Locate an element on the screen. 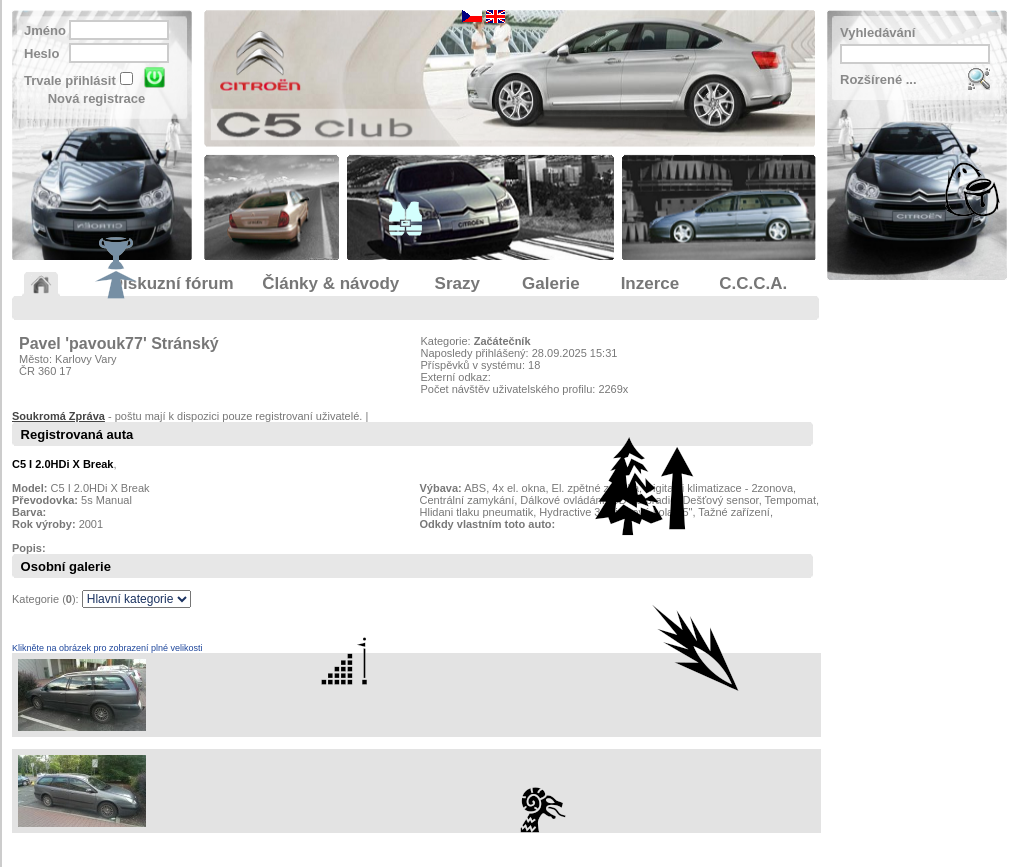  indicates a critical hit or piercing attack is located at coordinates (695, 648).